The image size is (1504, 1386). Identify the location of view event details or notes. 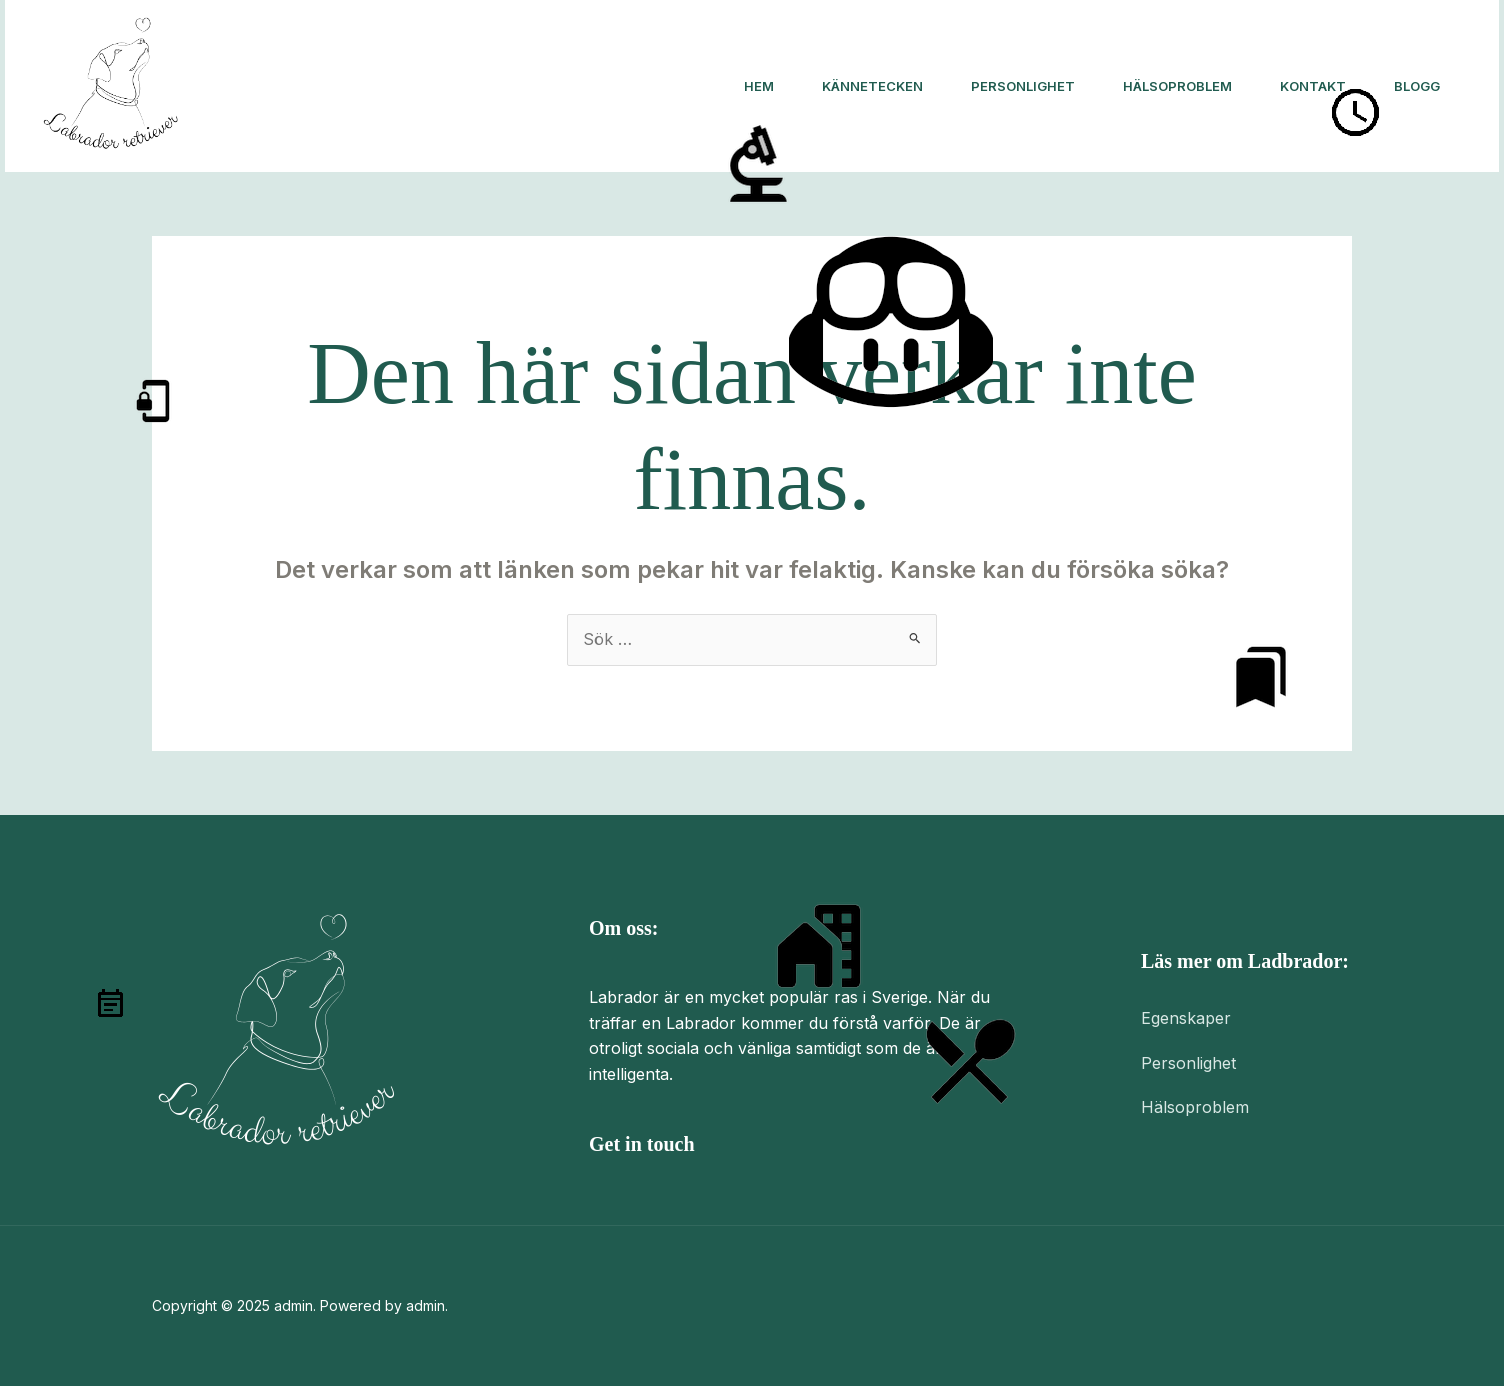
(110, 1004).